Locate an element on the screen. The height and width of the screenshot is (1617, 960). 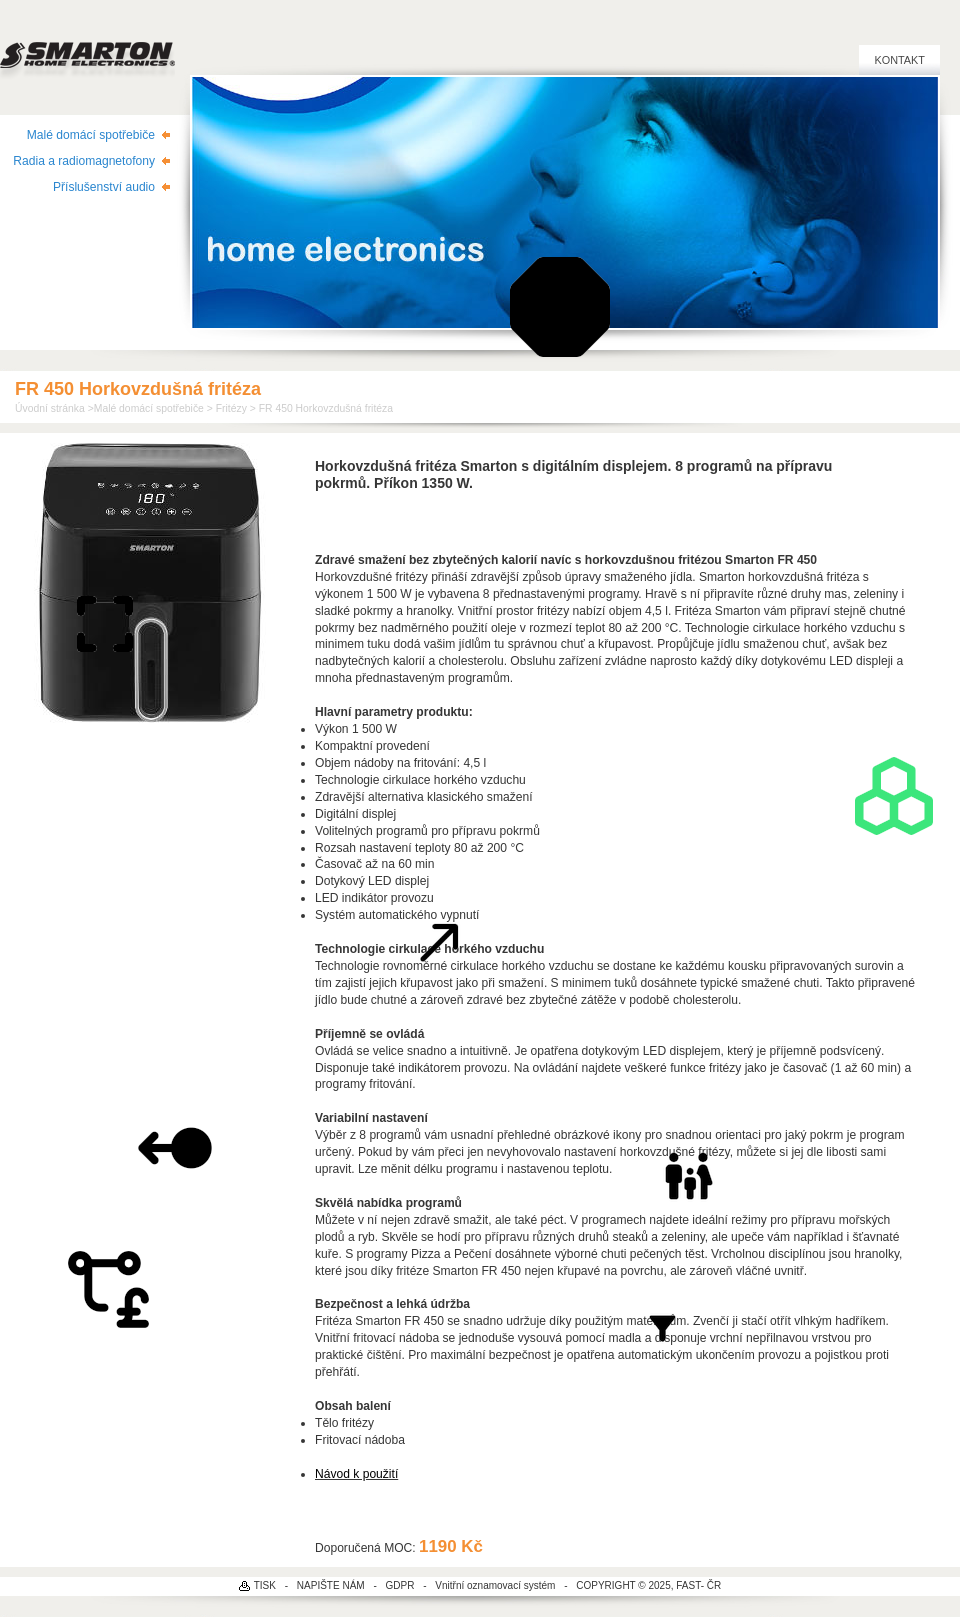
transfer funds in pounds sterling is located at coordinates (108, 1291).